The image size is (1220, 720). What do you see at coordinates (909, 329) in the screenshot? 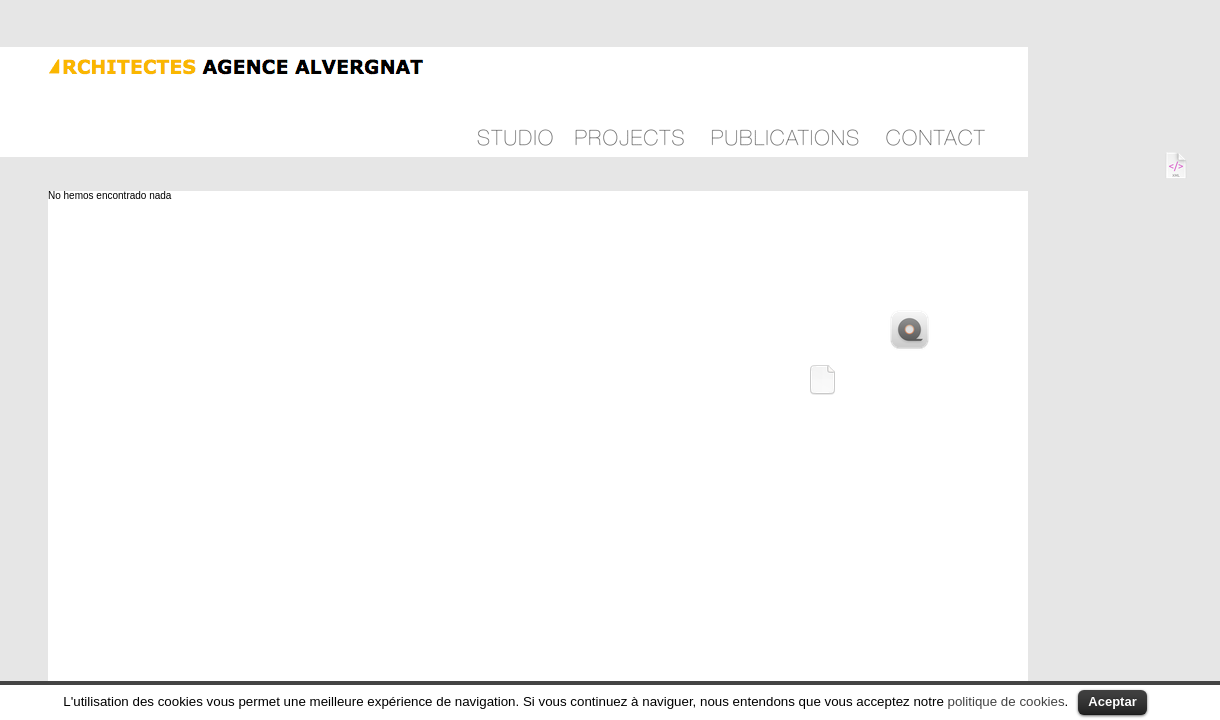
I see `open flatseal to manage flatpak permissions` at bounding box center [909, 329].